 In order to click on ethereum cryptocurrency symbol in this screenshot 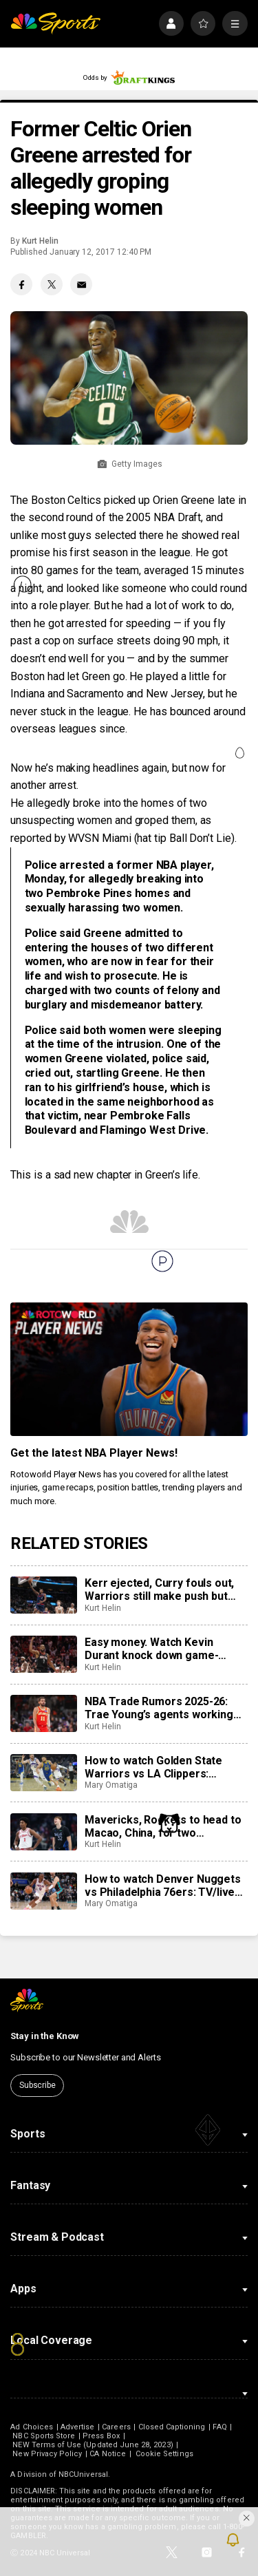, I will do `click(208, 2130)`.